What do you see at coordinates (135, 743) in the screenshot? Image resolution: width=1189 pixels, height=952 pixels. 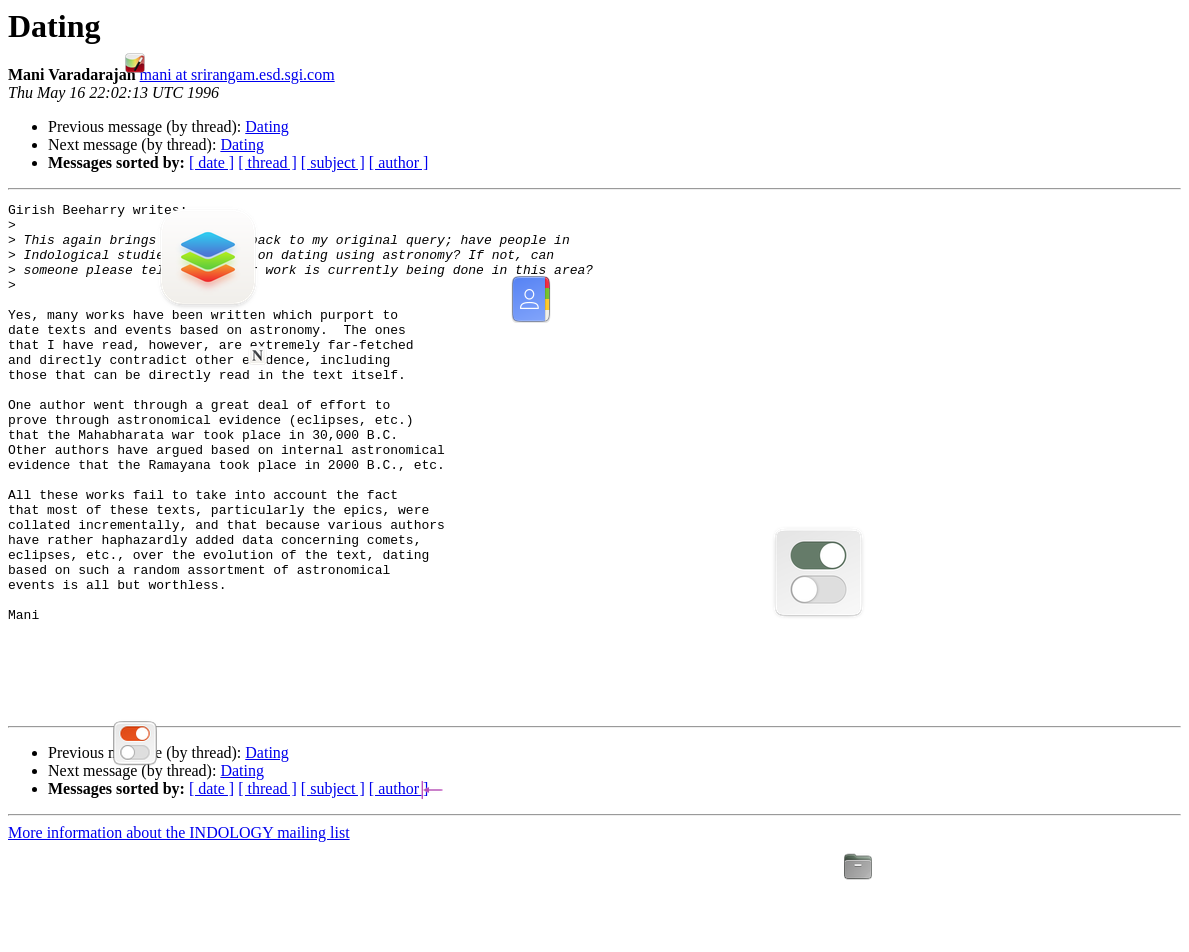 I see `open system settings` at bounding box center [135, 743].